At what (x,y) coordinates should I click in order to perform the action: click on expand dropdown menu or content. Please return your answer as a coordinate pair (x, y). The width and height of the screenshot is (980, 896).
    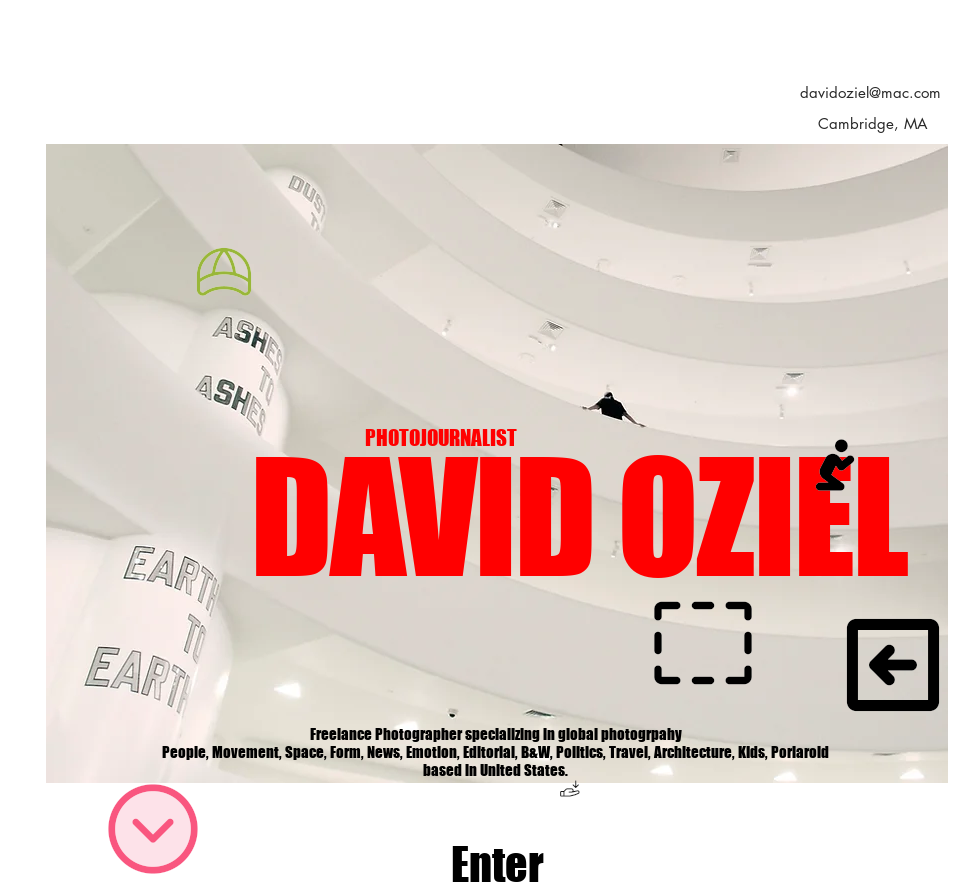
    Looking at the image, I should click on (153, 829).